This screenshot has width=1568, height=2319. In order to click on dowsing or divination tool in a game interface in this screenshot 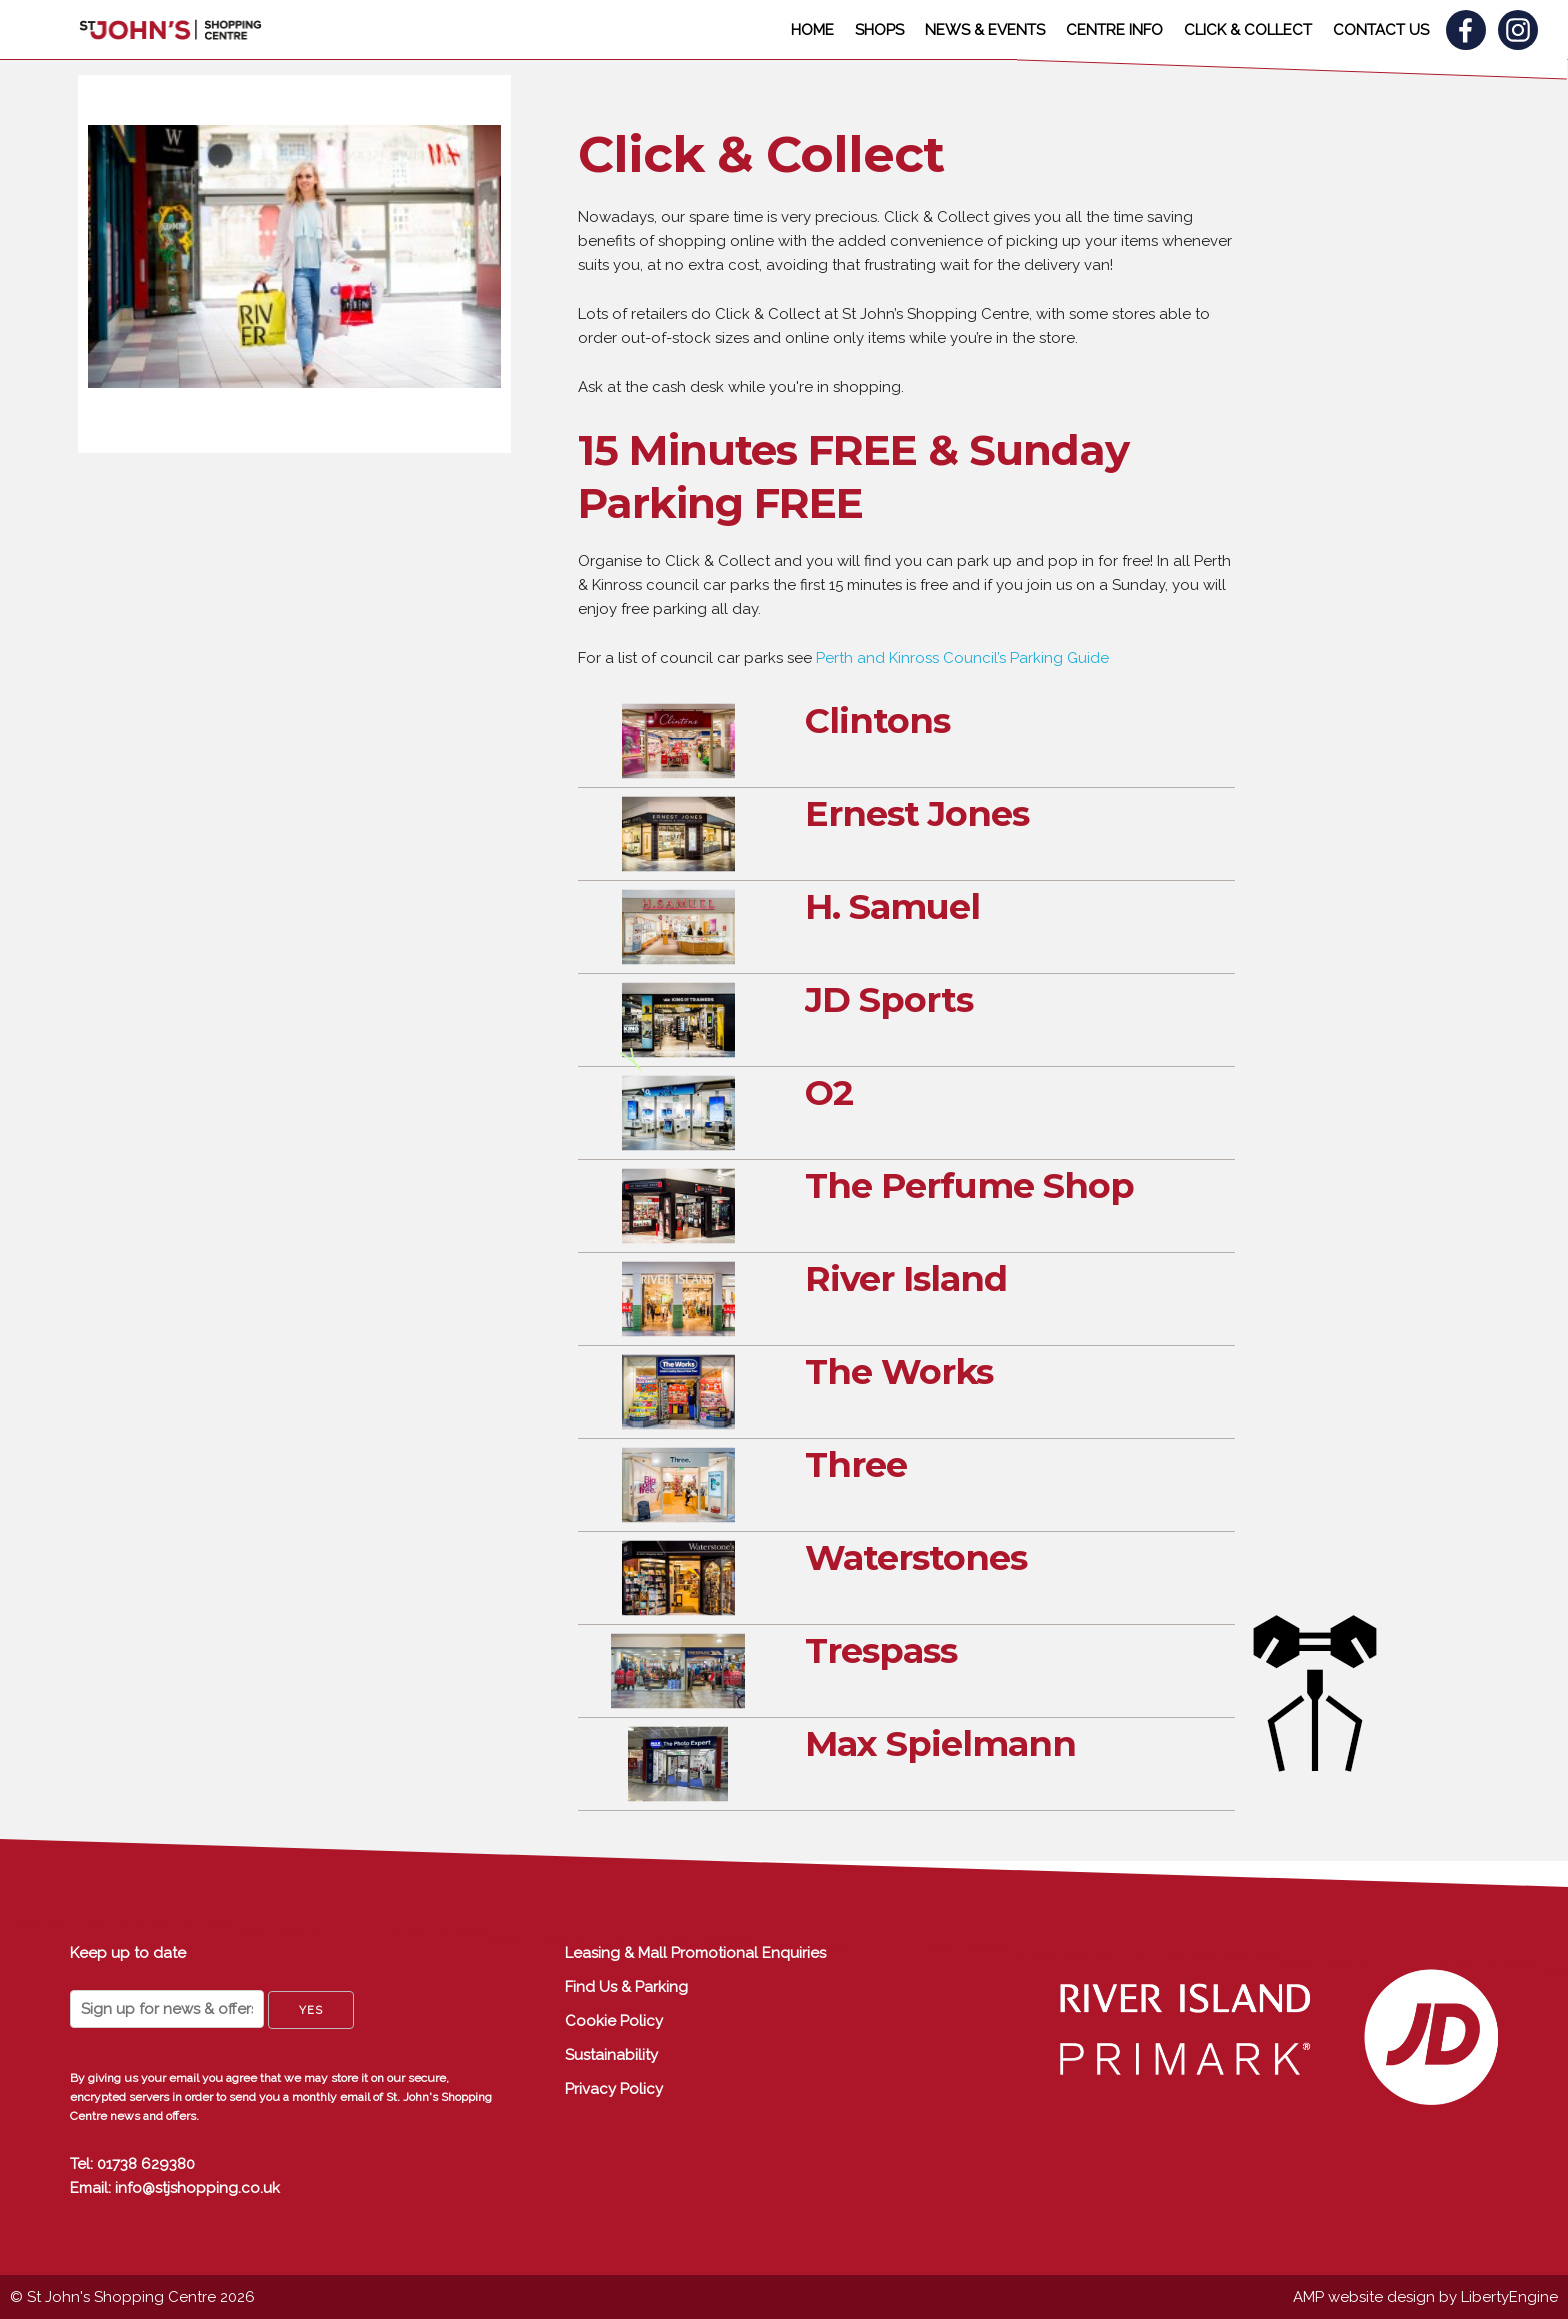, I will do `click(630, 1059)`.